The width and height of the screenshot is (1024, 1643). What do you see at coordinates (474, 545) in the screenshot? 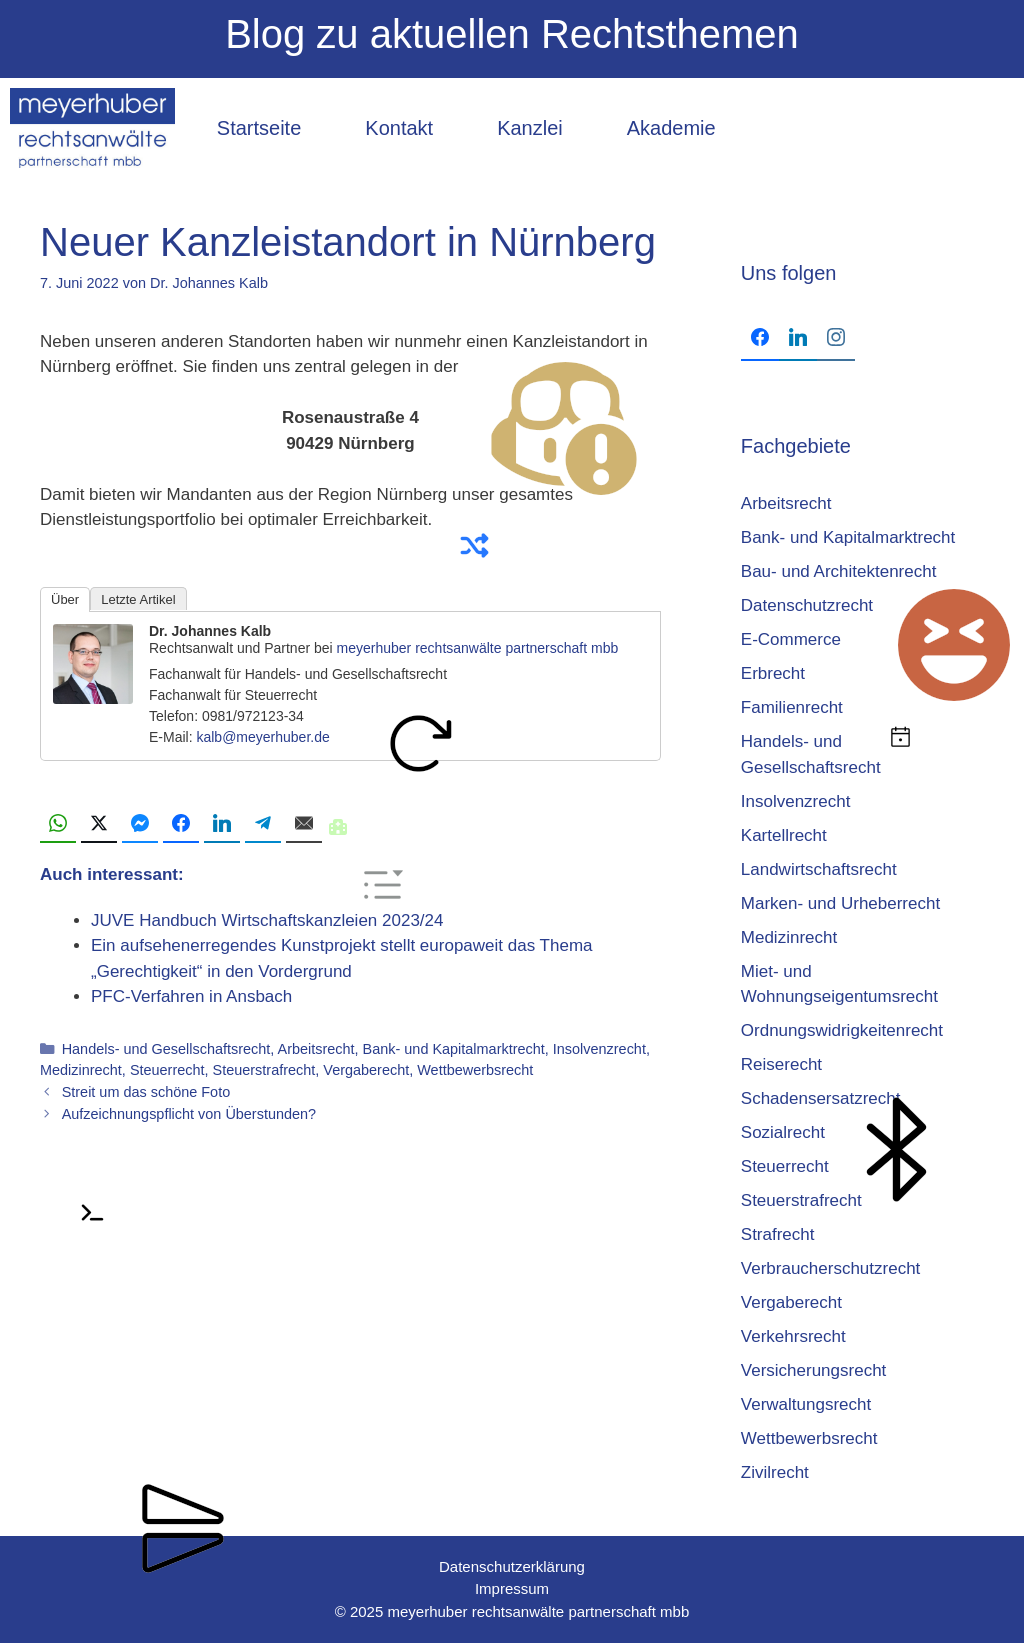
I see `shuffle playlist or queue` at bounding box center [474, 545].